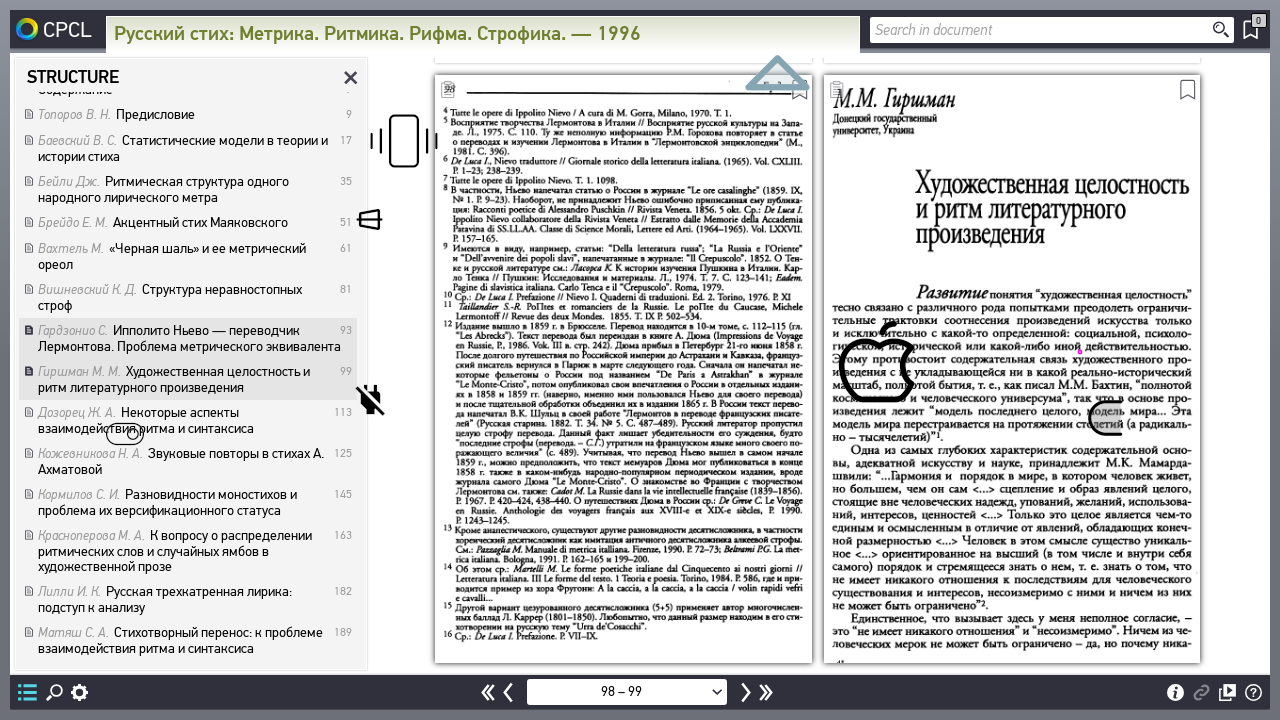 The width and height of the screenshot is (1280, 720). What do you see at coordinates (404, 141) in the screenshot?
I see `toggle vibration mode on your device` at bounding box center [404, 141].